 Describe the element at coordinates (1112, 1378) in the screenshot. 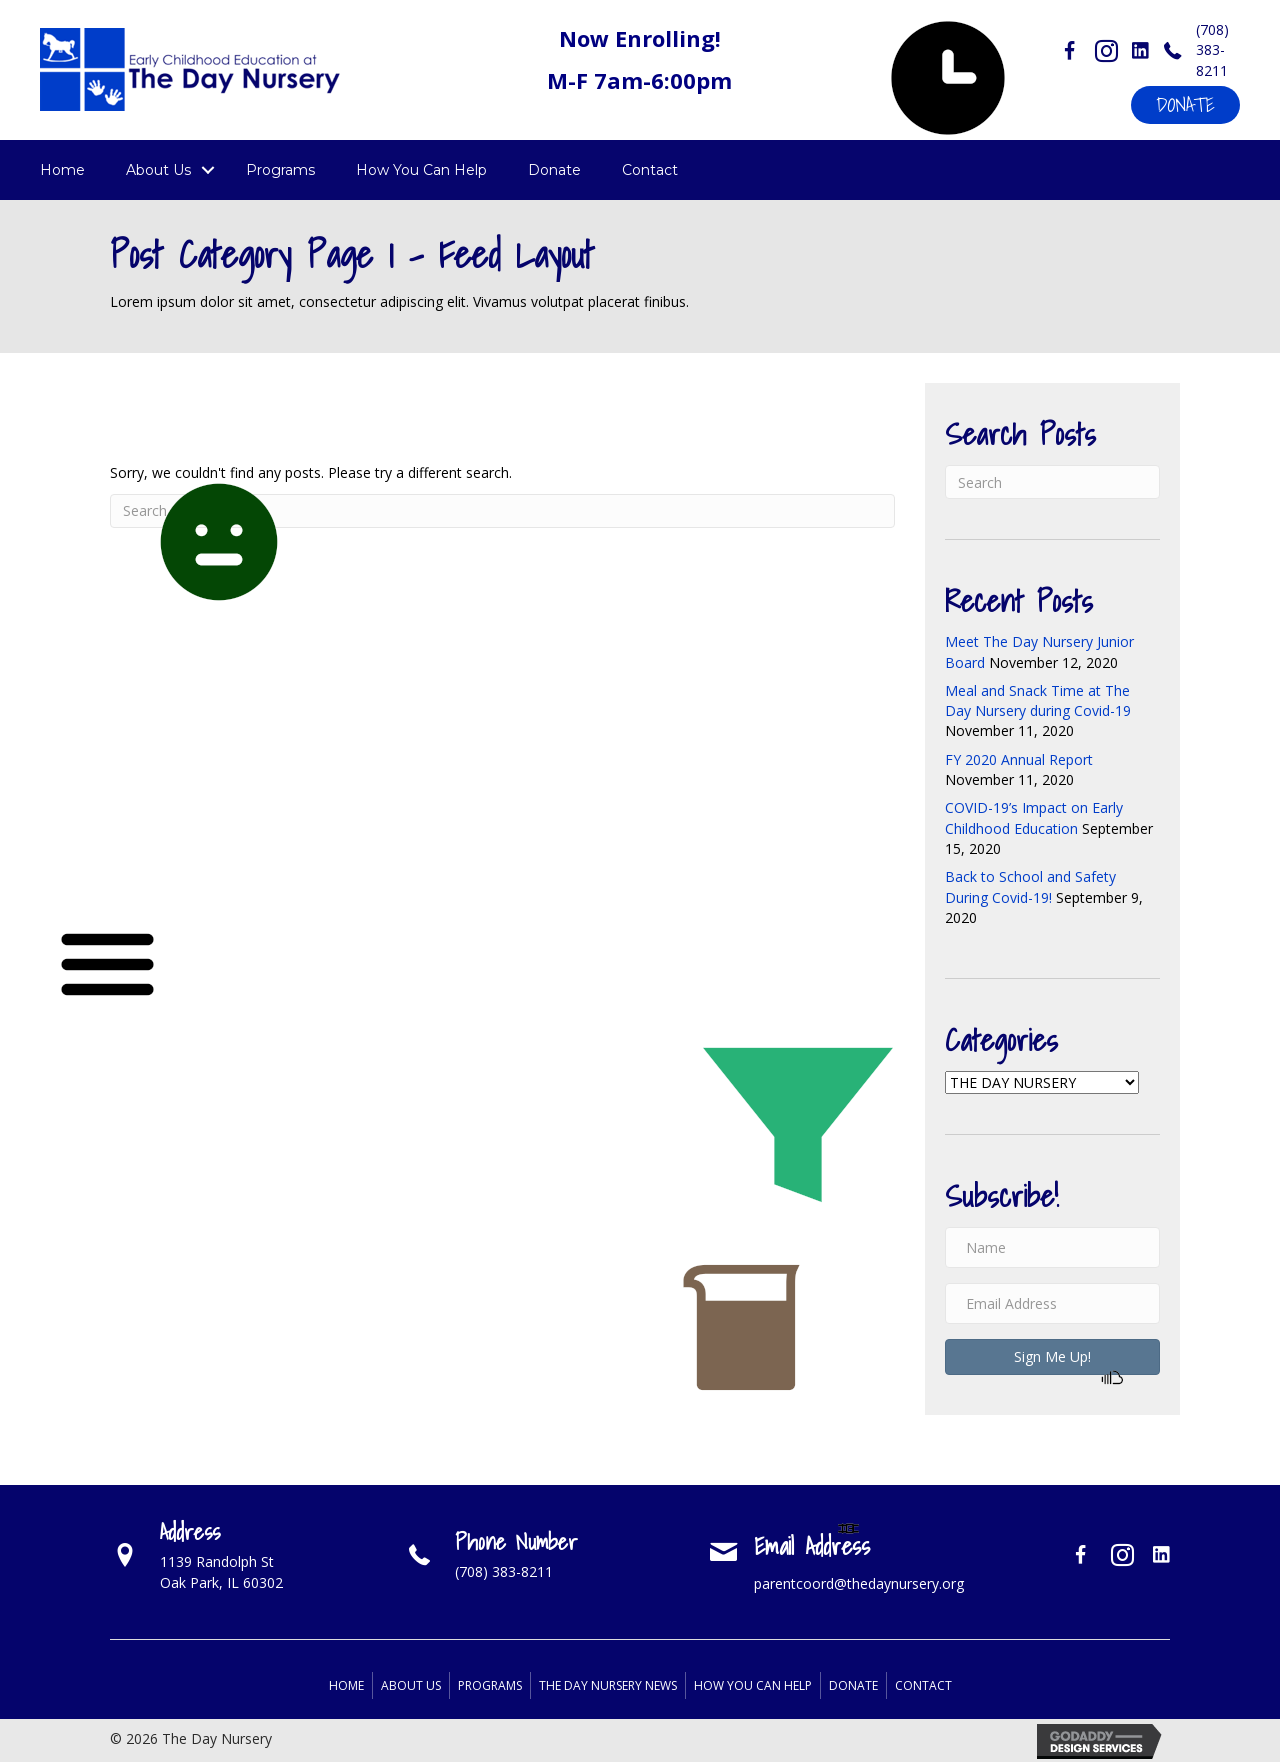

I see `open soundcloud app` at that location.